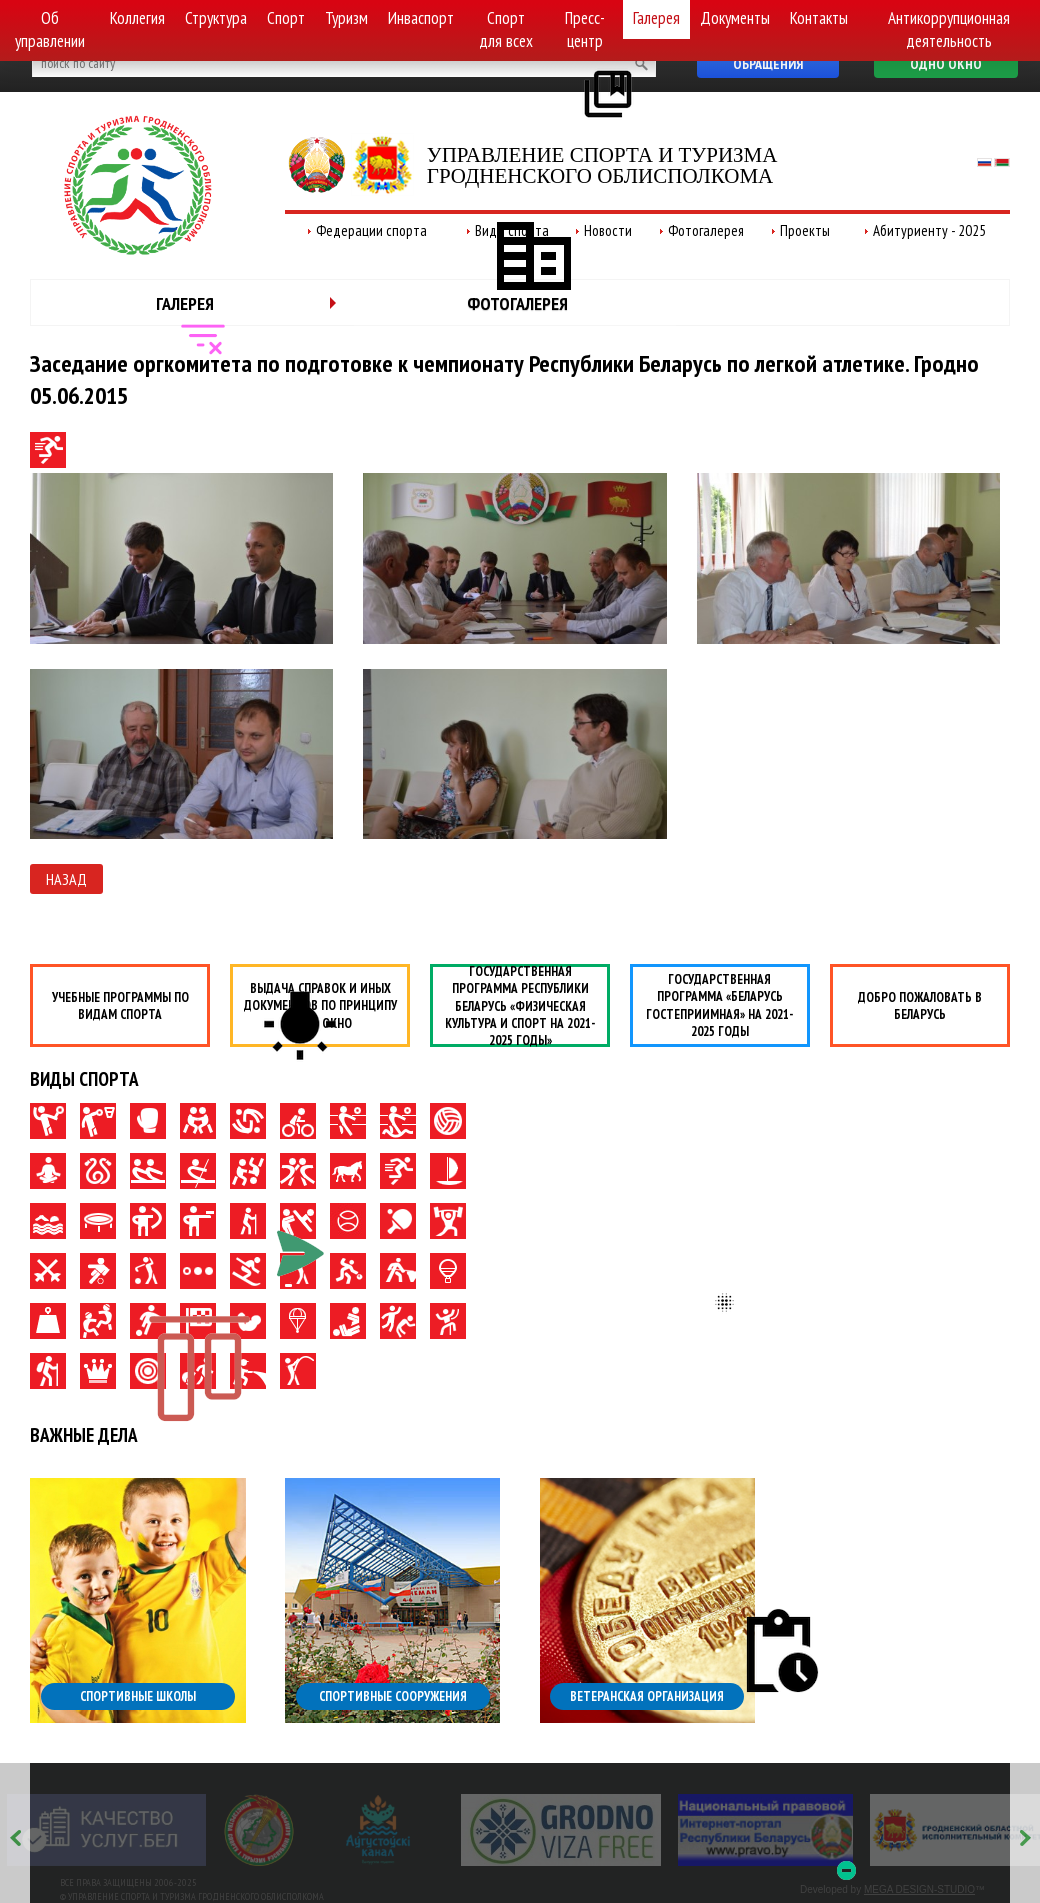 This screenshot has height=1903, width=1040. I want to click on access denied or blocked action, so click(846, 1870).